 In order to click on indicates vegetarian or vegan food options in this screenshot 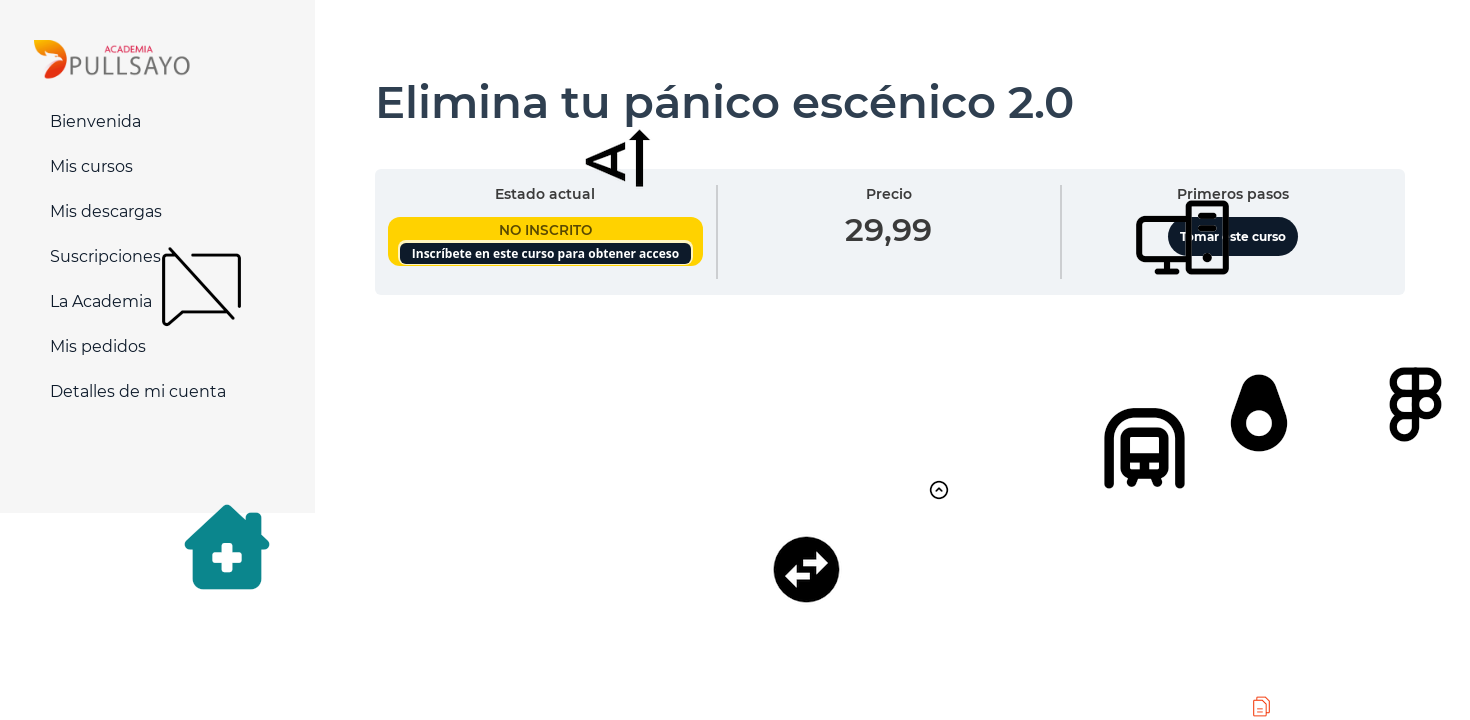, I will do `click(1259, 413)`.